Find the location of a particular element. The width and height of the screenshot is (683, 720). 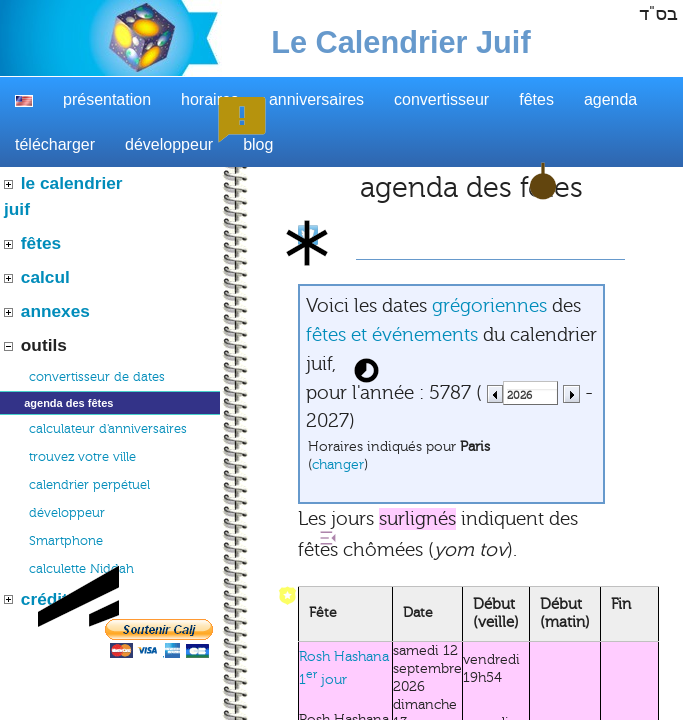

APM Terminals company logo is located at coordinates (78, 596).